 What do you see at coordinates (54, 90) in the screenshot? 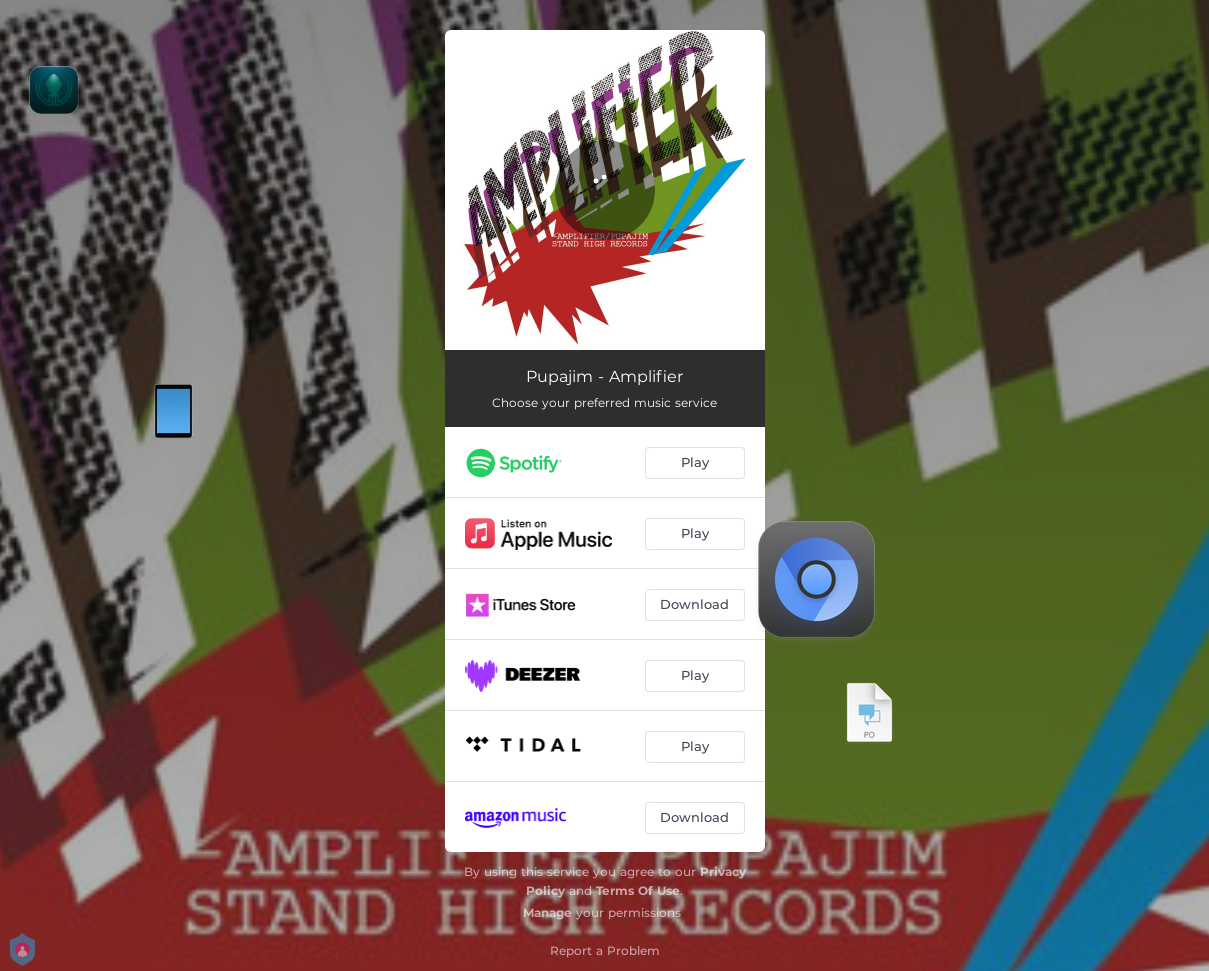
I see `open gitkraken git client` at bounding box center [54, 90].